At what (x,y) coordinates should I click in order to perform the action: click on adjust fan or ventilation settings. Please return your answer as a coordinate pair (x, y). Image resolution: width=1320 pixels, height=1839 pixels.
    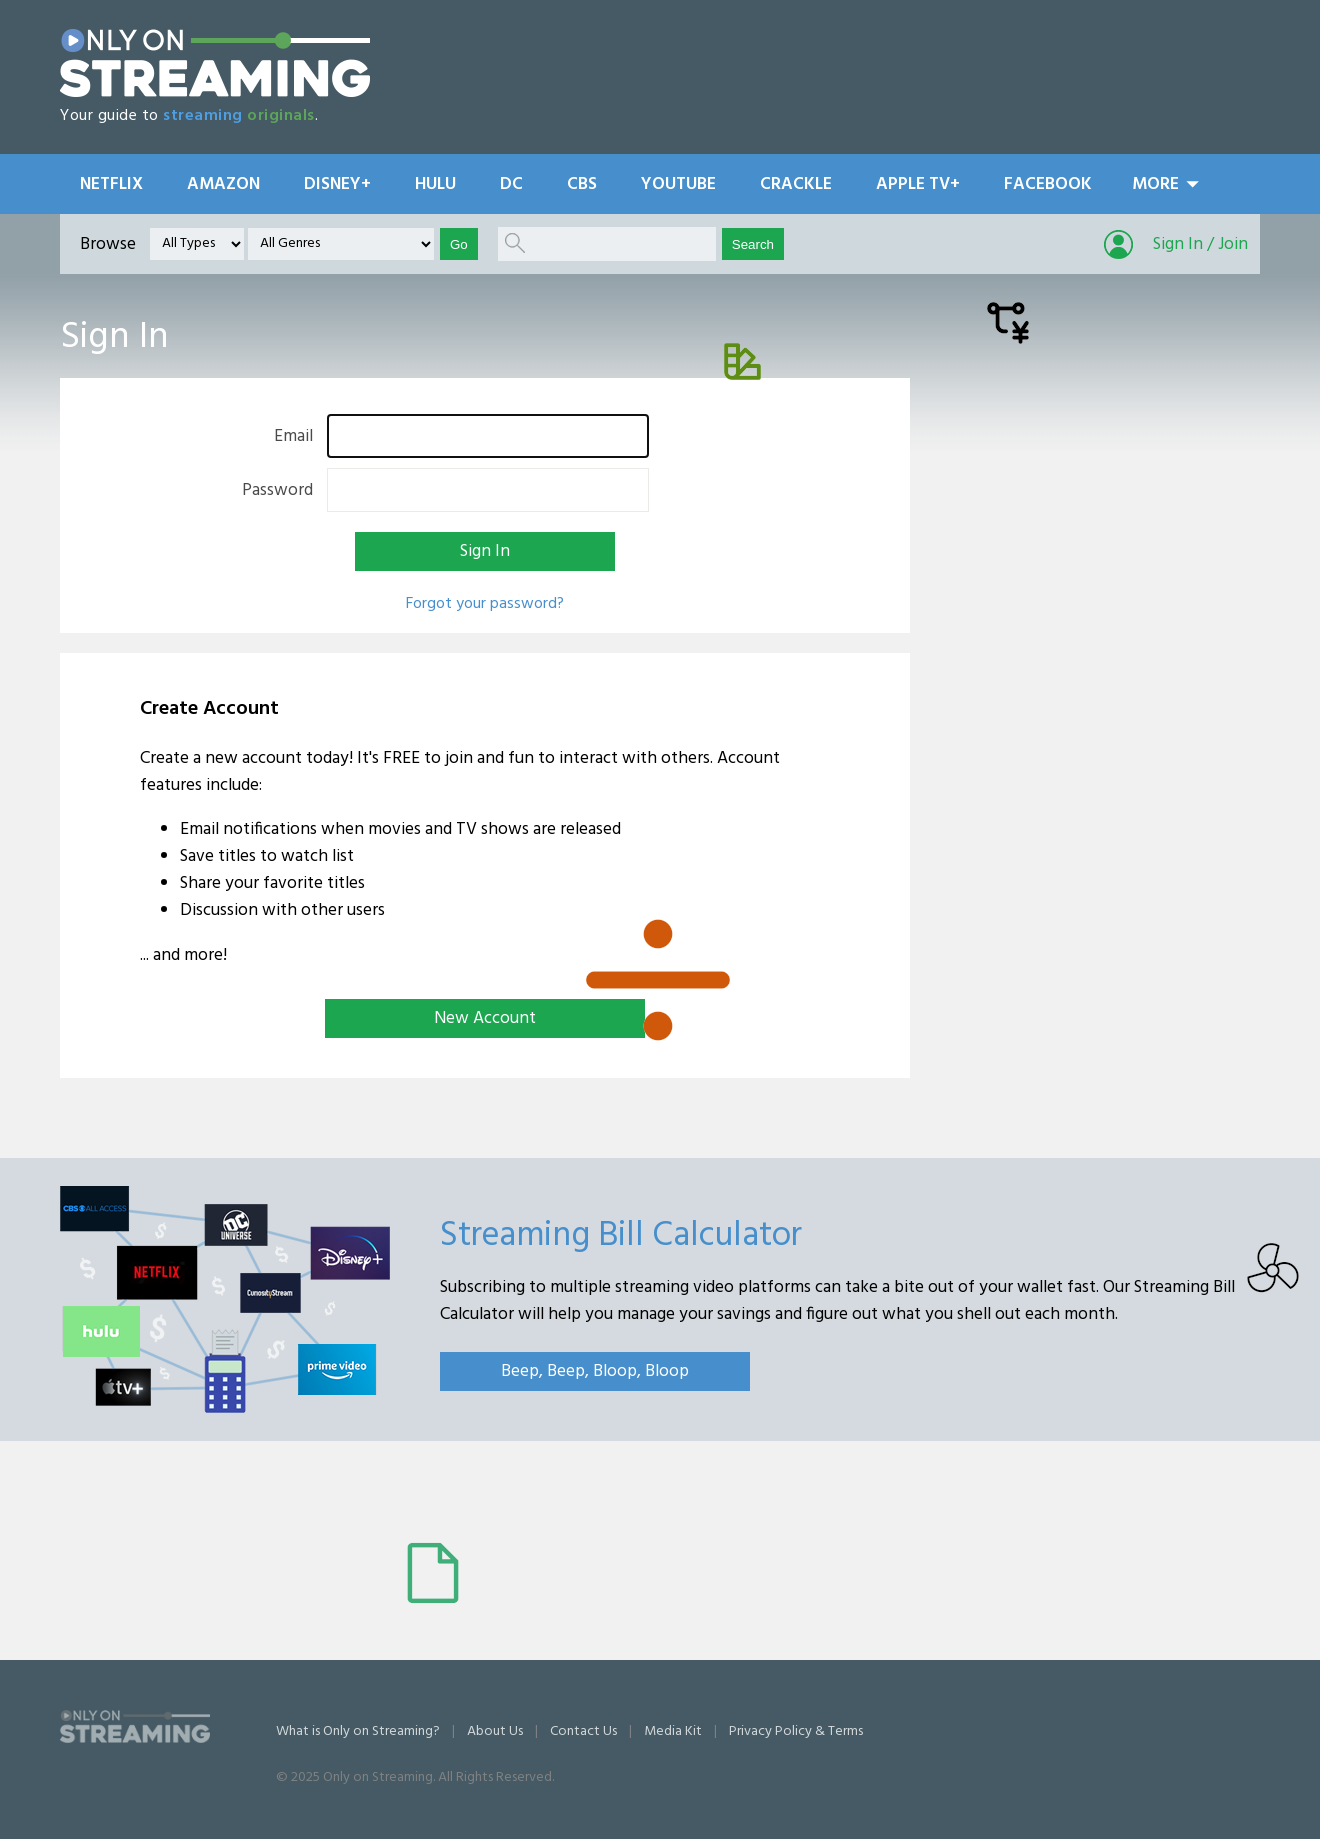
    Looking at the image, I should click on (1272, 1270).